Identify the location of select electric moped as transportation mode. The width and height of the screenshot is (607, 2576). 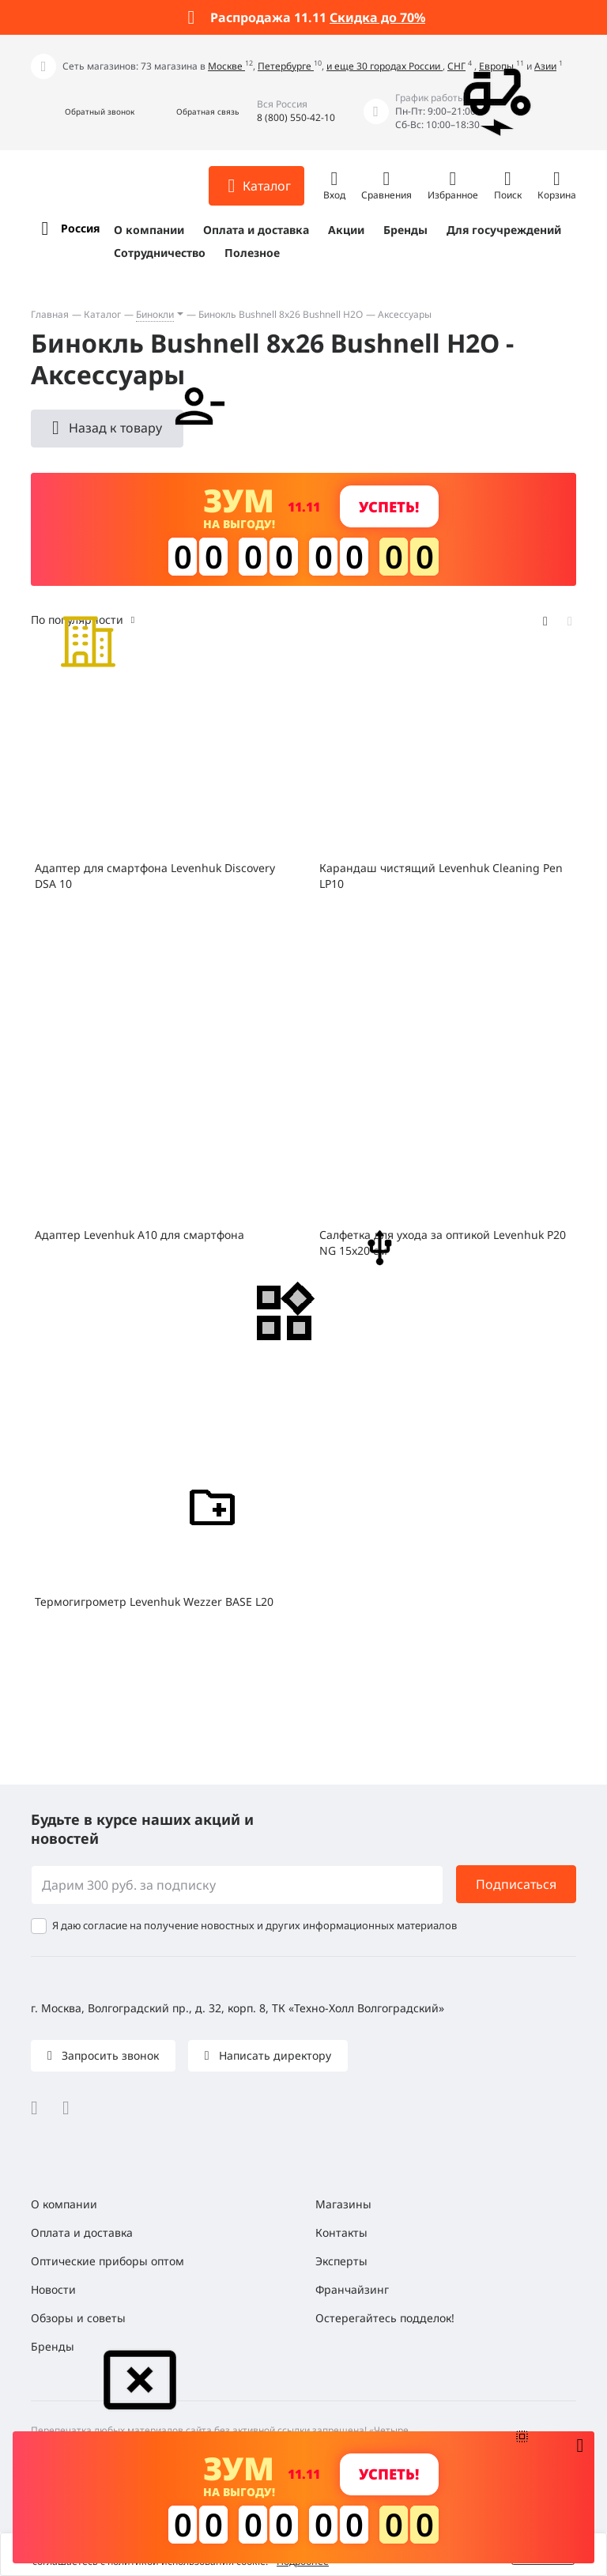
(497, 99).